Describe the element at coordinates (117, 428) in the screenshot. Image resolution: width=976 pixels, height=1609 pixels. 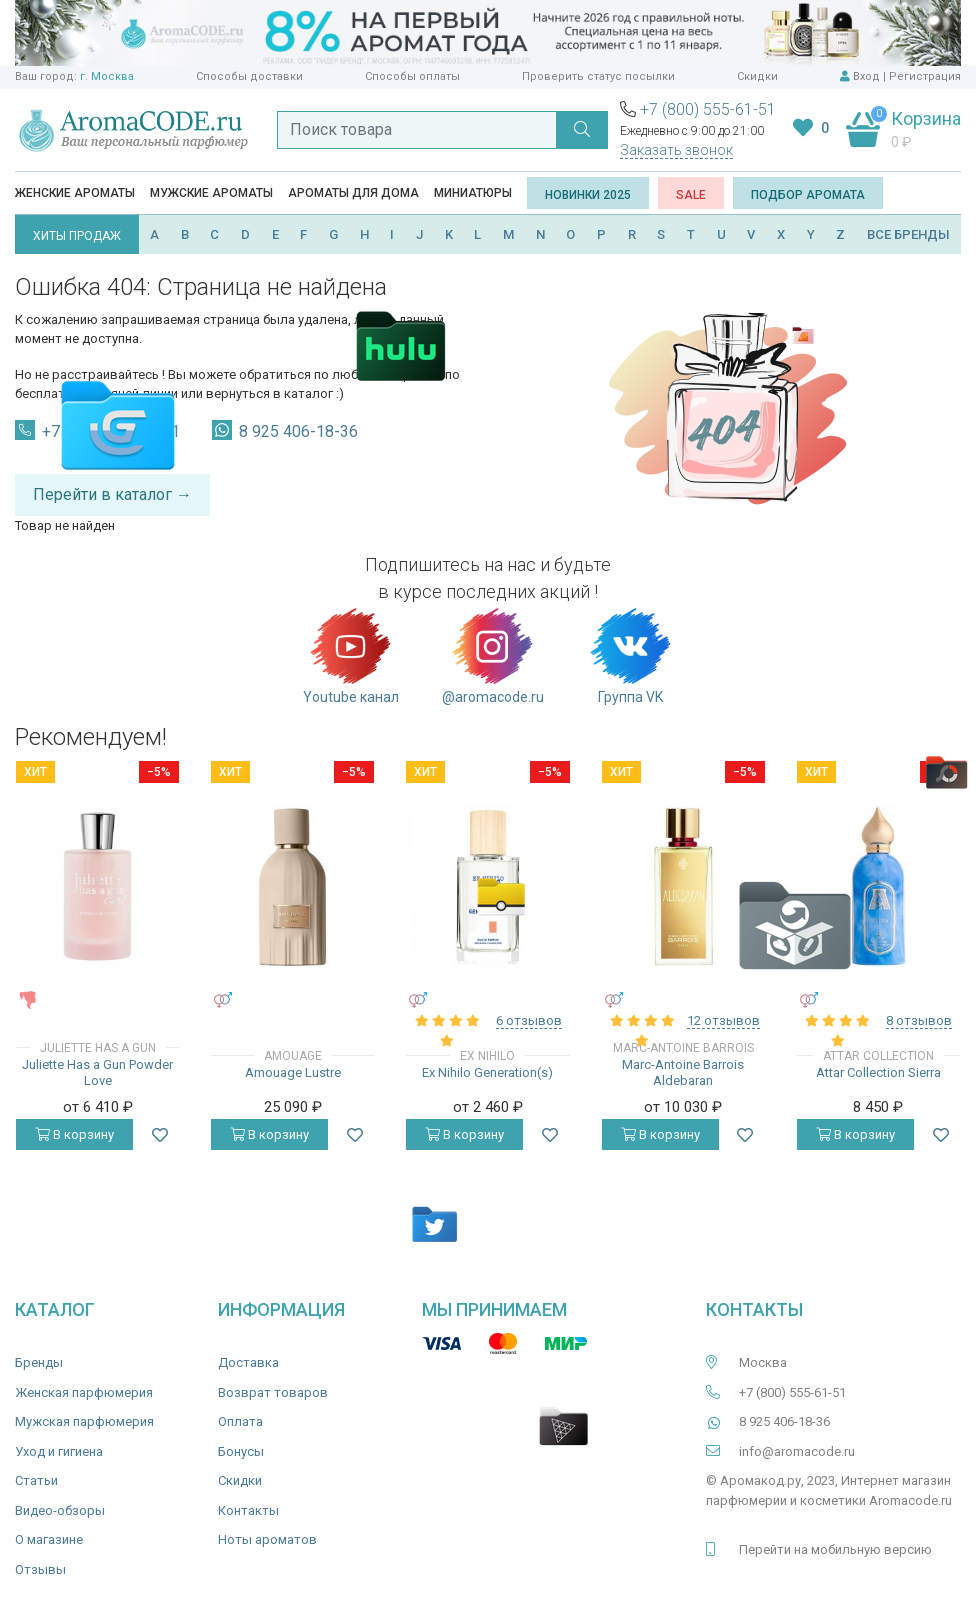
I see `open GDevelop project files folder` at that location.